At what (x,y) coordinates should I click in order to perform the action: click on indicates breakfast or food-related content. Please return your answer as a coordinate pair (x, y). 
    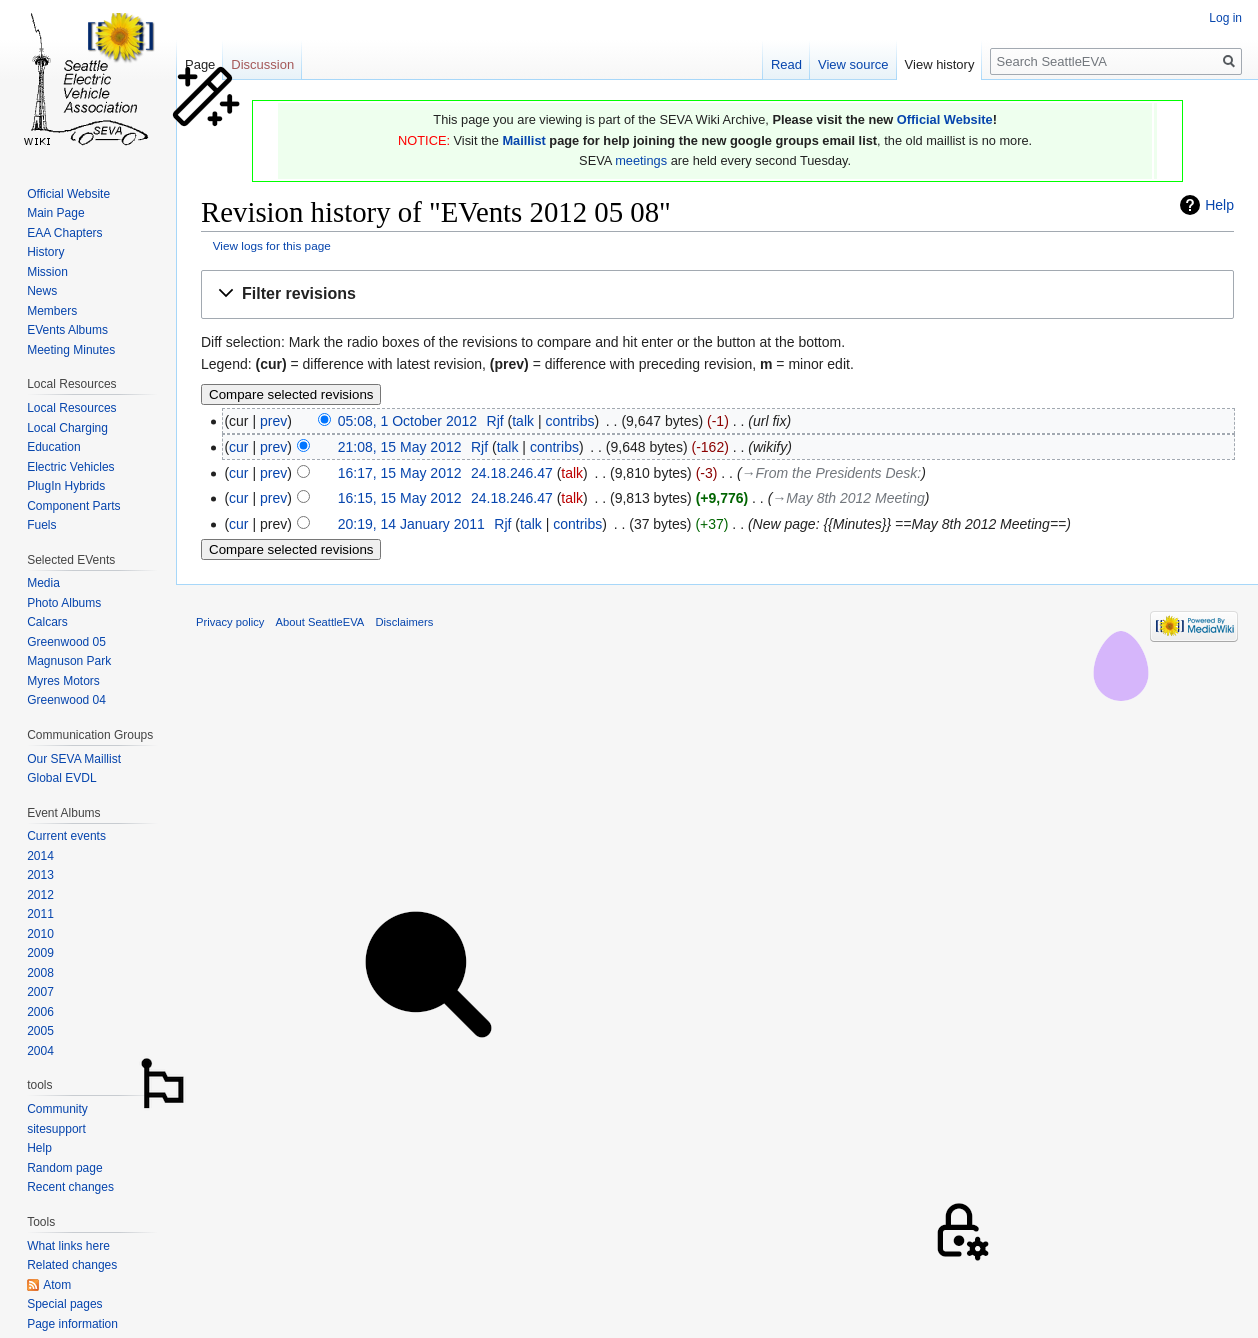
    Looking at the image, I should click on (1121, 666).